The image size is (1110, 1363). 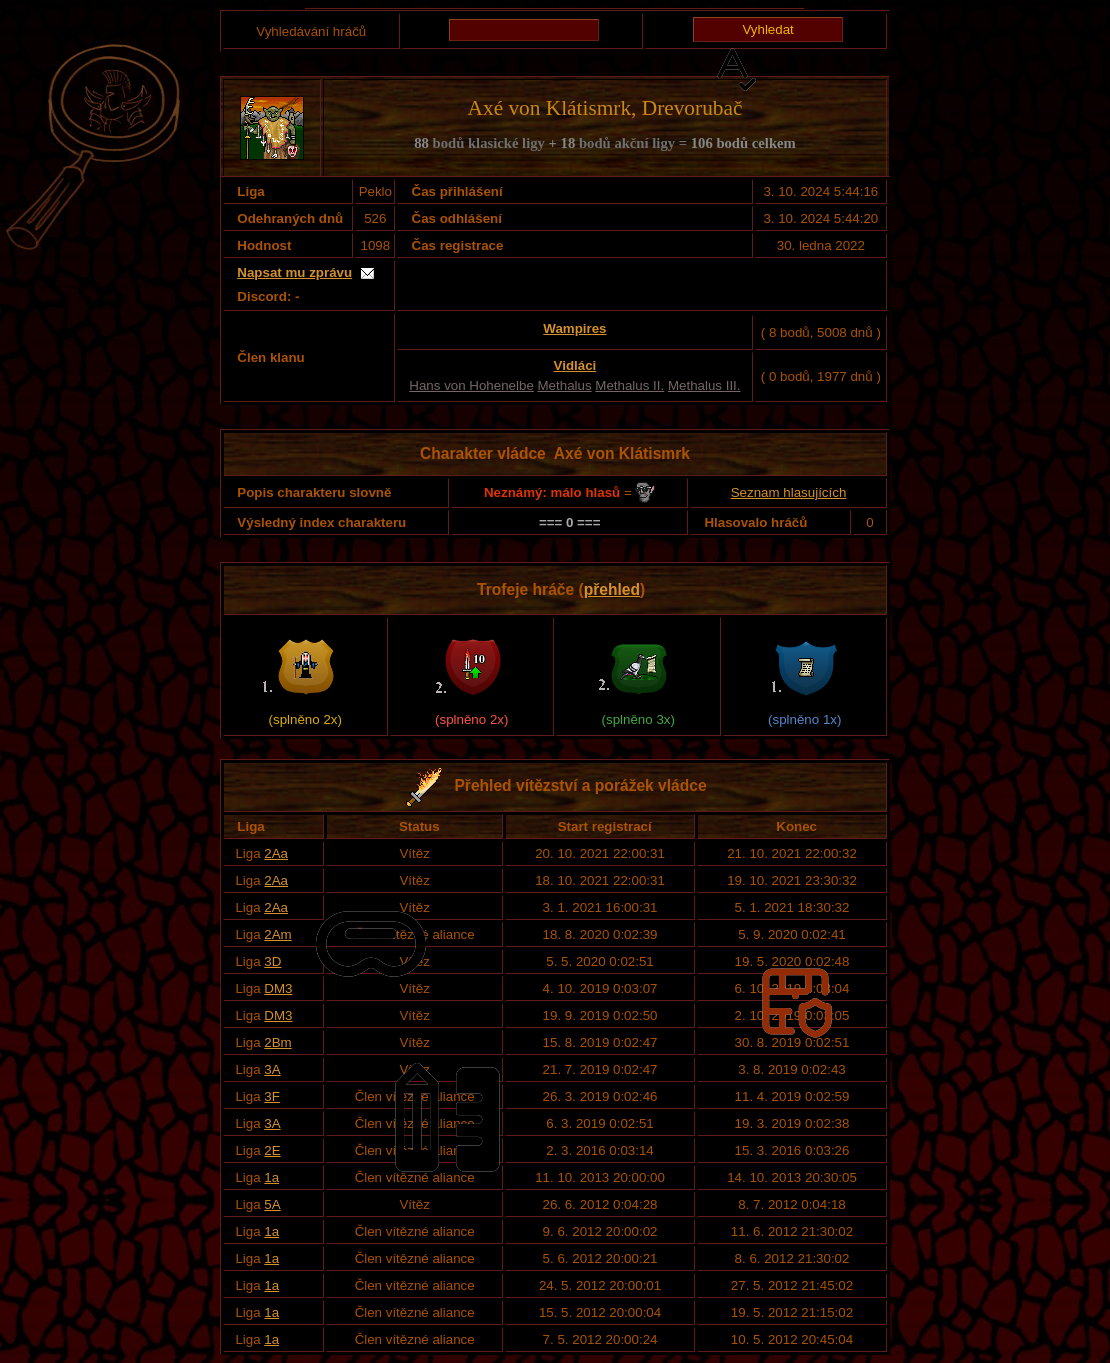 What do you see at coordinates (795, 1001) in the screenshot?
I see `enable firewall protection` at bounding box center [795, 1001].